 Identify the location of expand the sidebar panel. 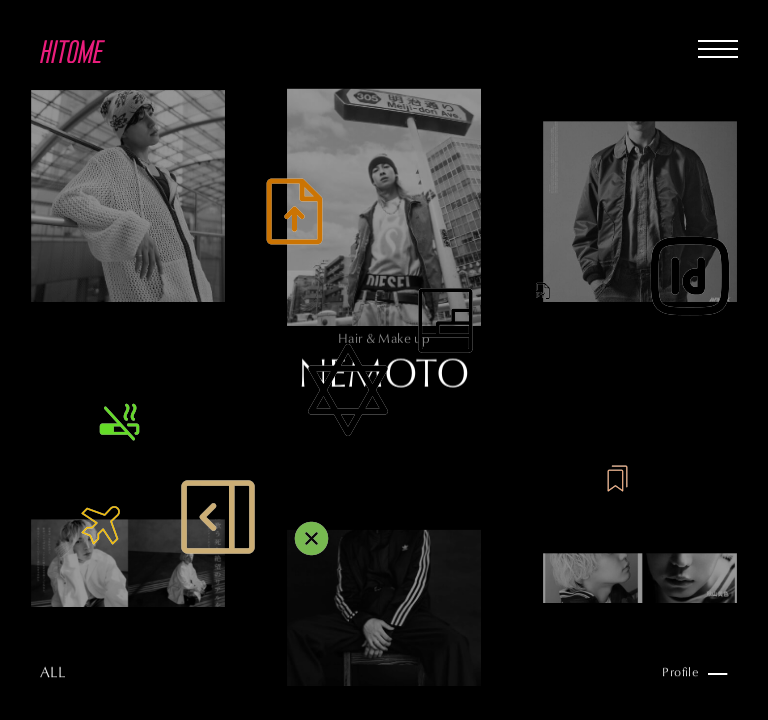
(218, 517).